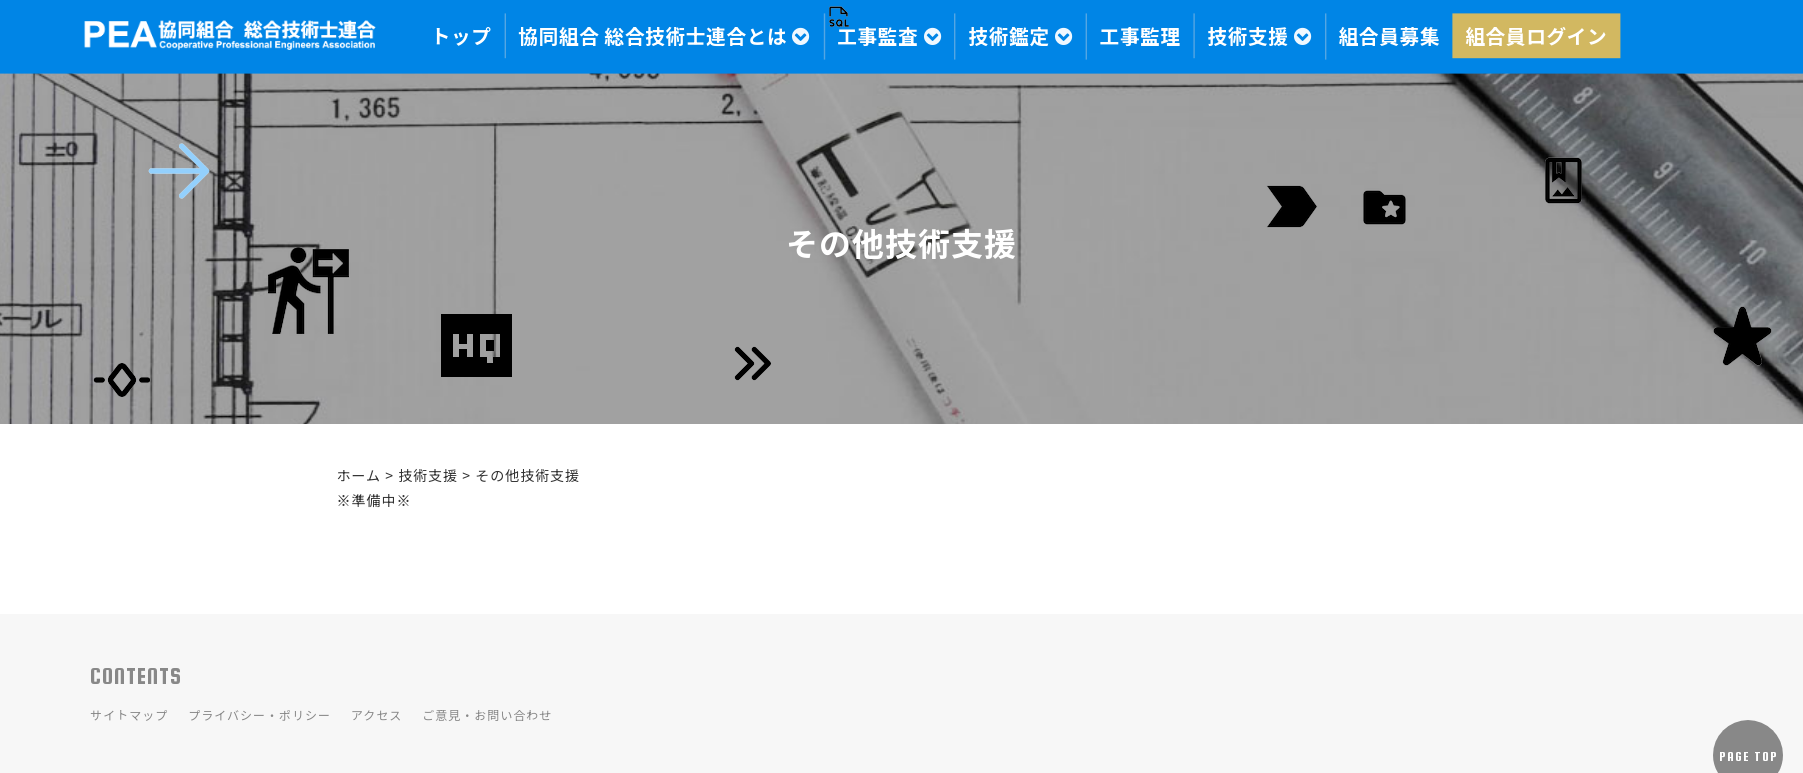  I want to click on access your photo album, so click(1563, 180).